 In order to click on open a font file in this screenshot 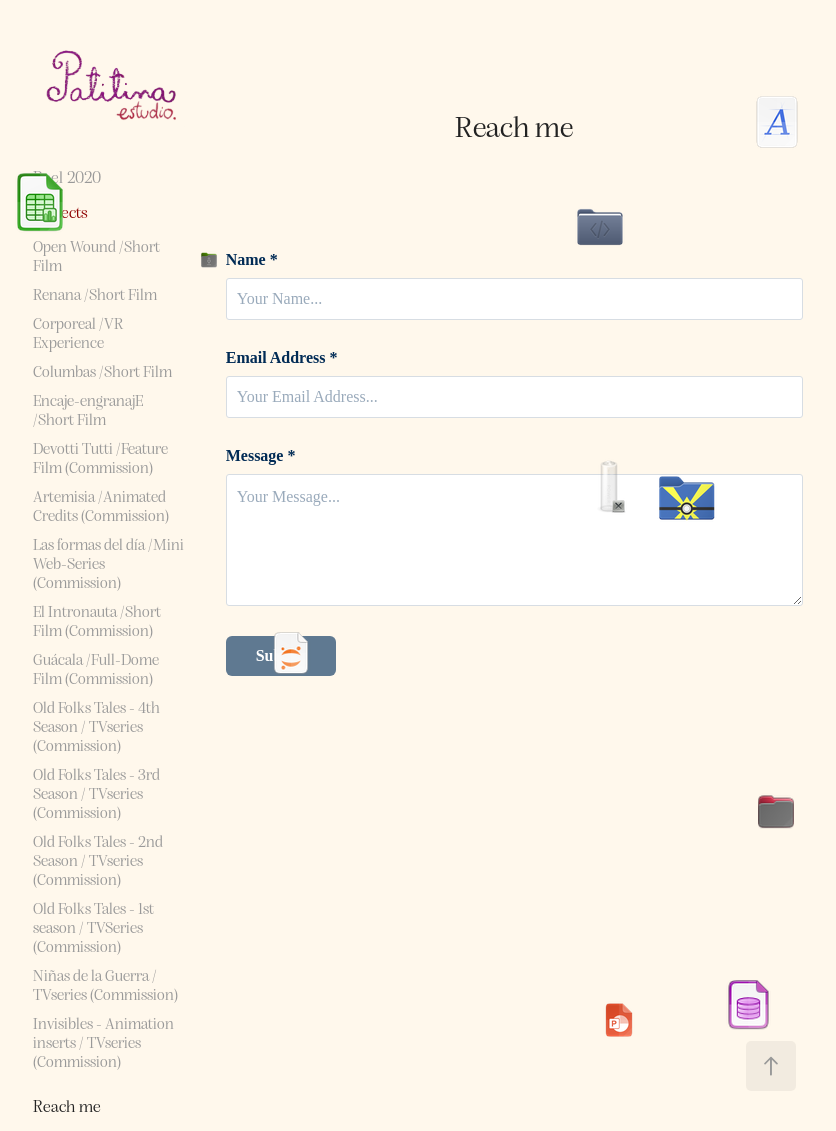, I will do `click(777, 122)`.